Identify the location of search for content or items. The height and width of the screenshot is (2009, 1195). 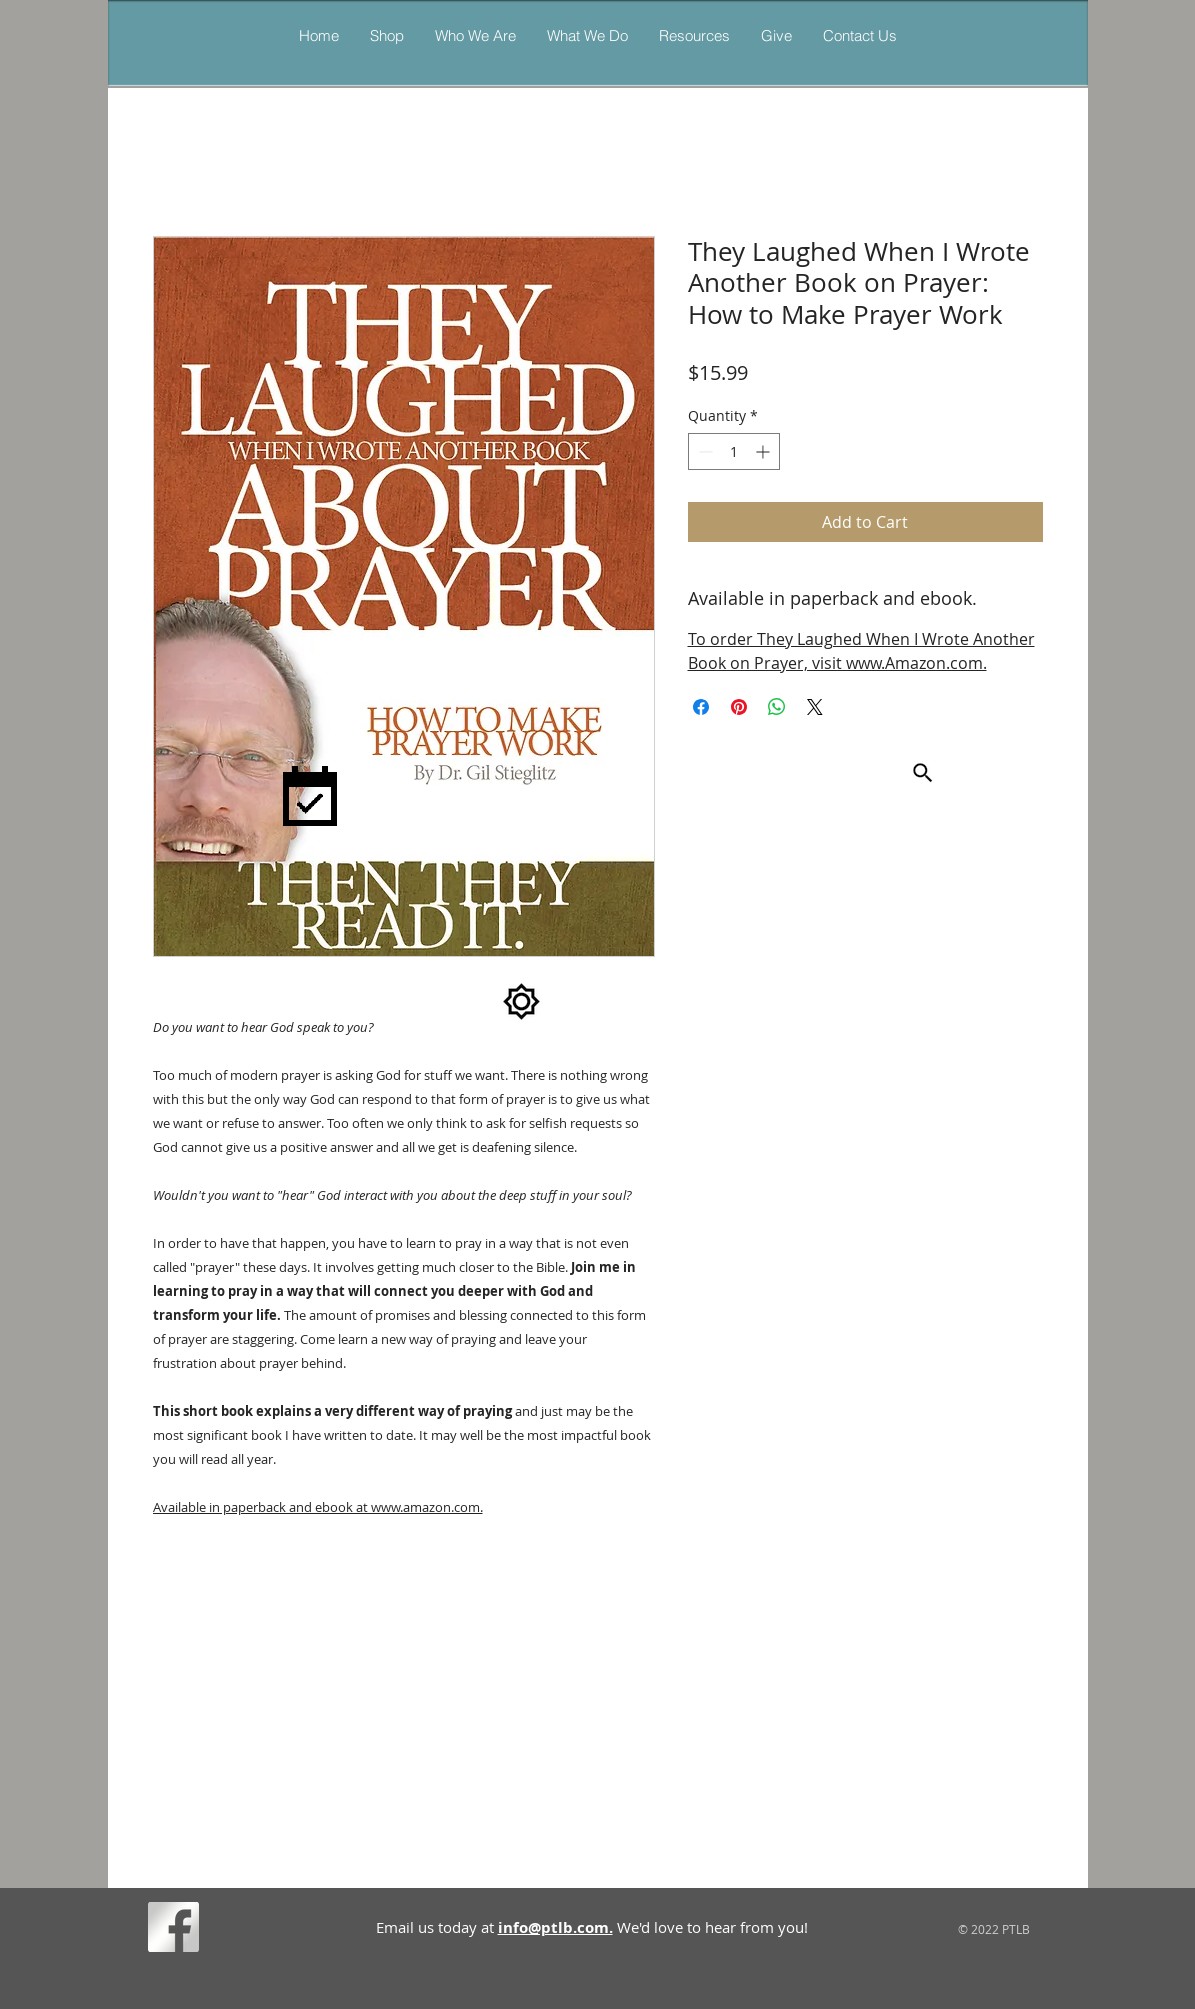
(923, 773).